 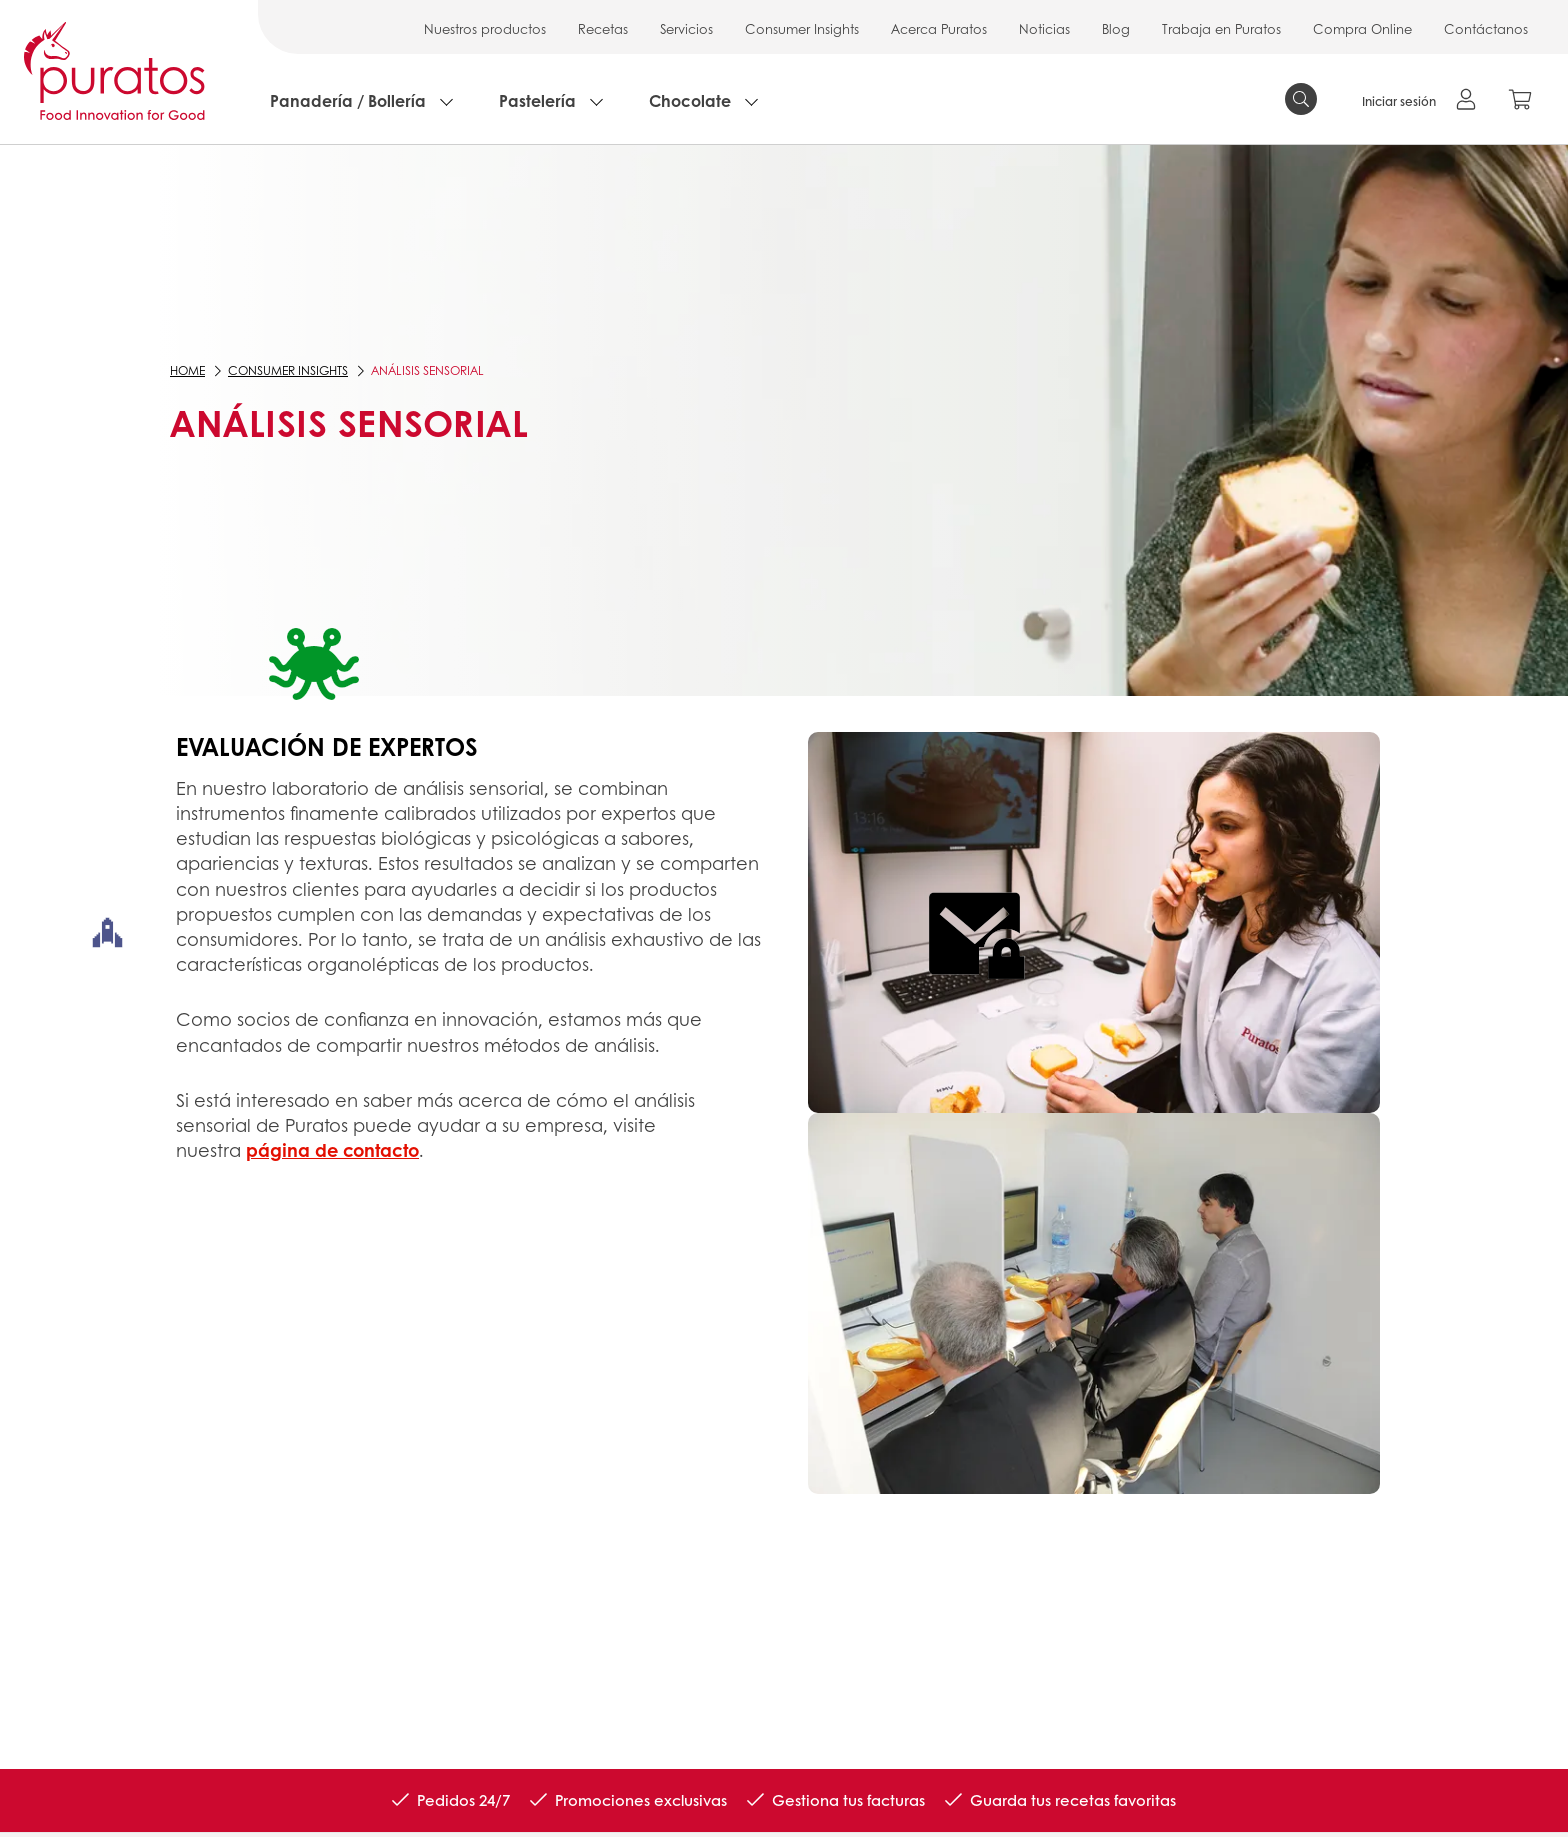 I want to click on space awesome brand logo, so click(x=107, y=932).